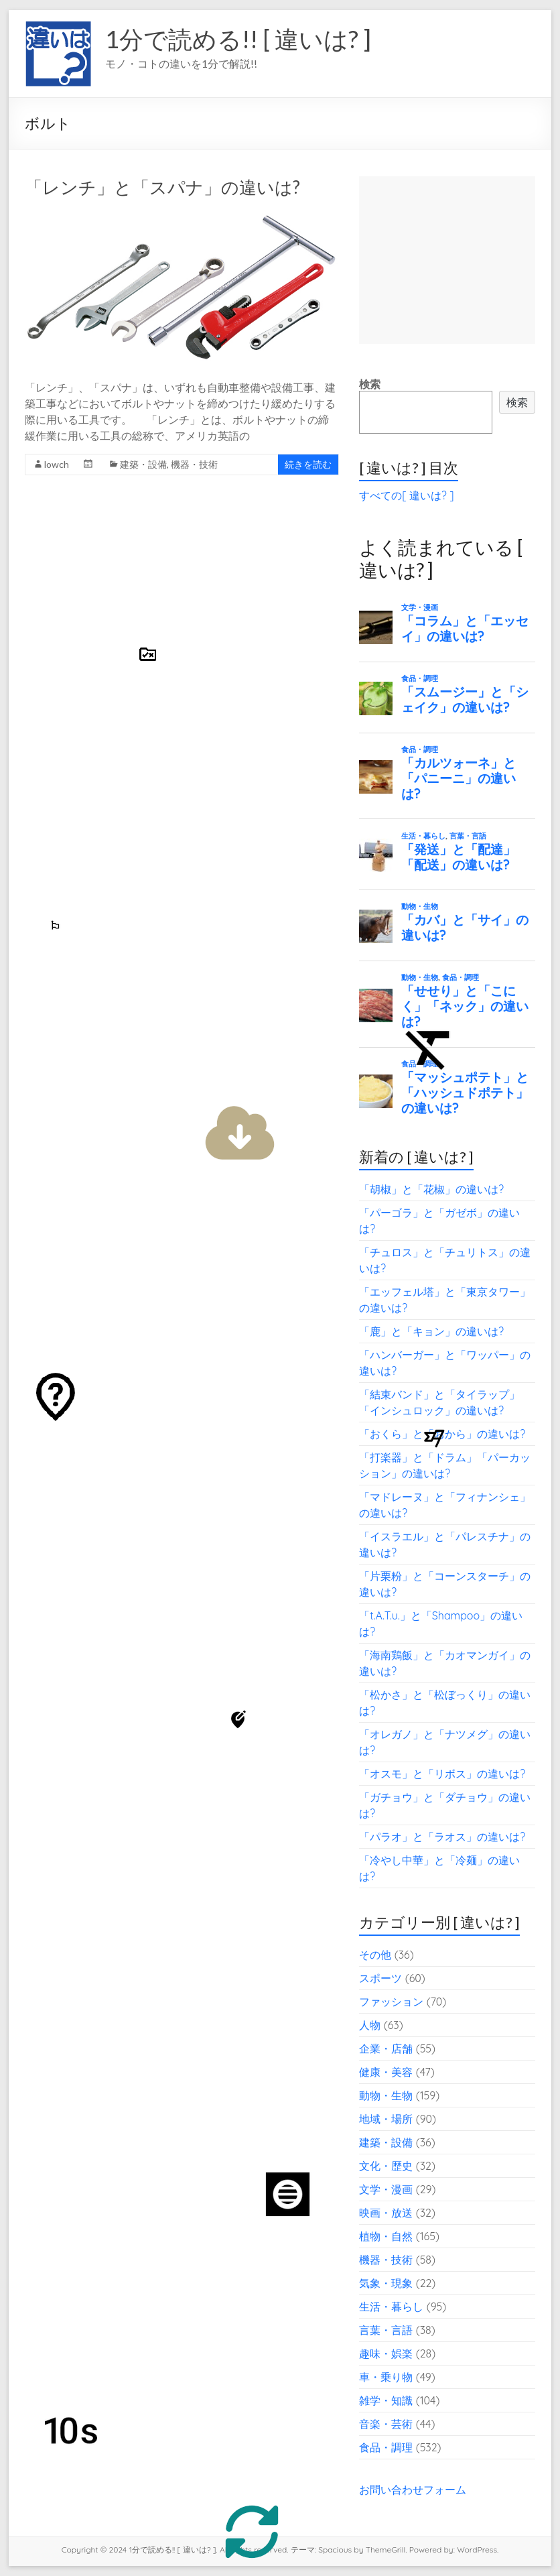 This screenshot has height=2576, width=560. Describe the element at coordinates (56, 1397) in the screenshot. I see `unknown or unverified location` at that location.